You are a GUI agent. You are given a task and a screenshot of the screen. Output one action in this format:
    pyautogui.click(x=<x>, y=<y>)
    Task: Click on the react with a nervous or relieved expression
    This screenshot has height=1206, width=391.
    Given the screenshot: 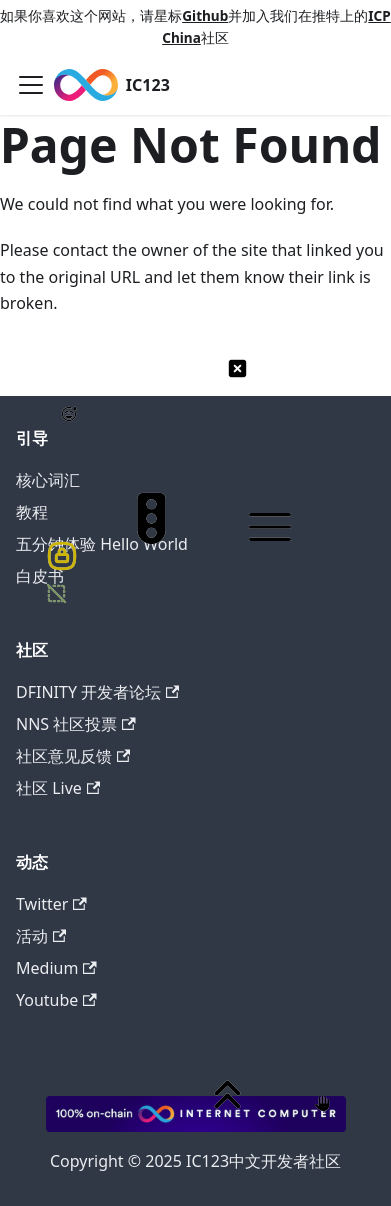 What is the action you would take?
    pyautogui.click(x=69, y=414)
    